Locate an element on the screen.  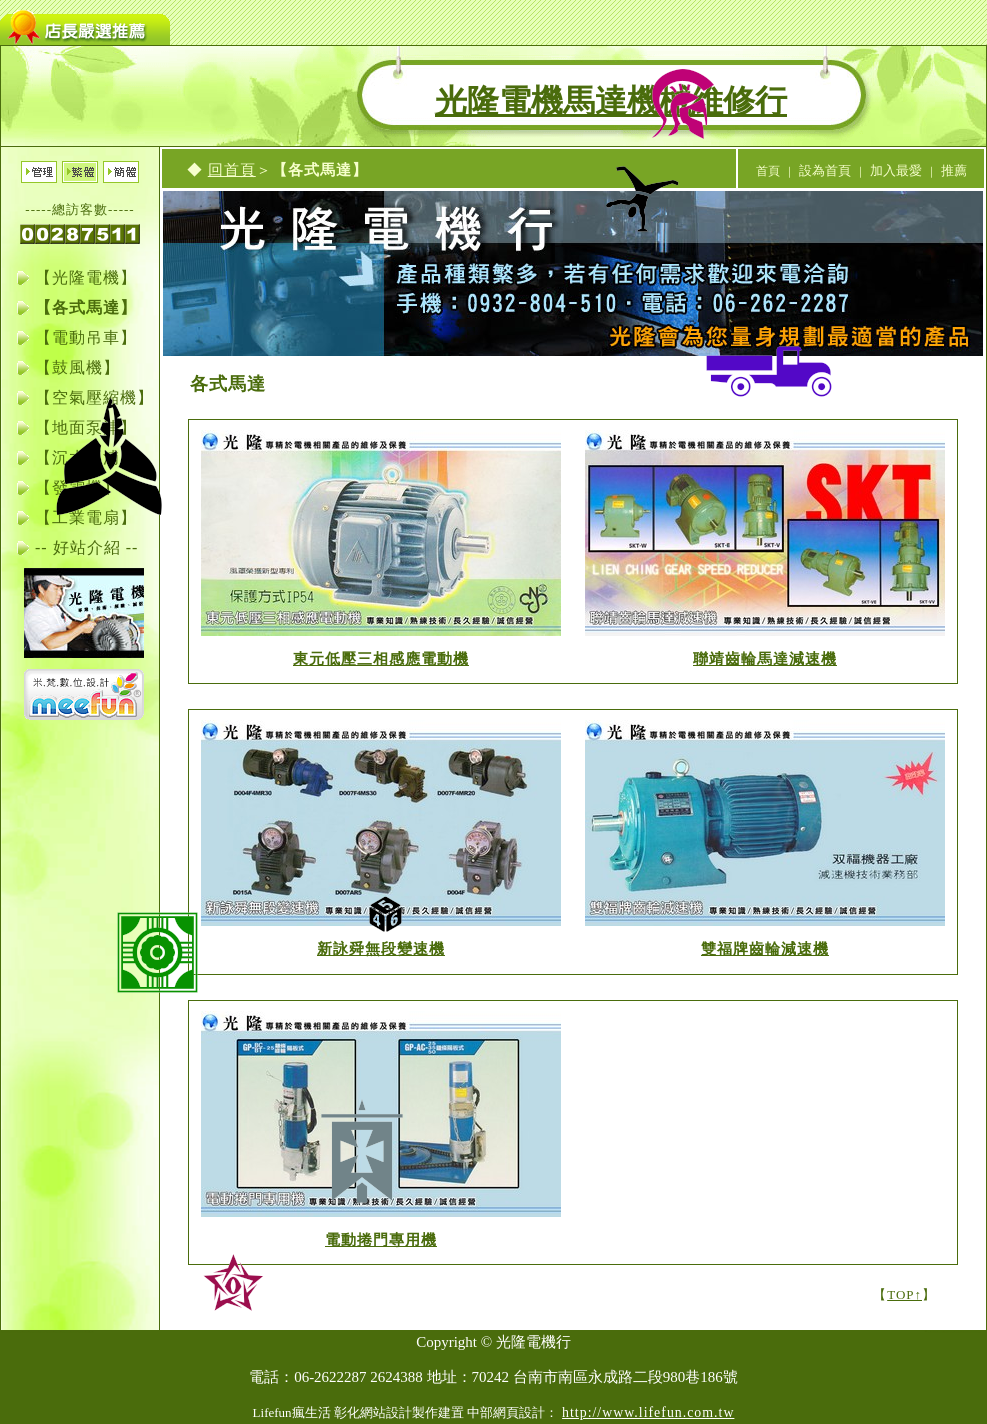
select flatbed truck for delivery option is located at coordinates (769, 372).